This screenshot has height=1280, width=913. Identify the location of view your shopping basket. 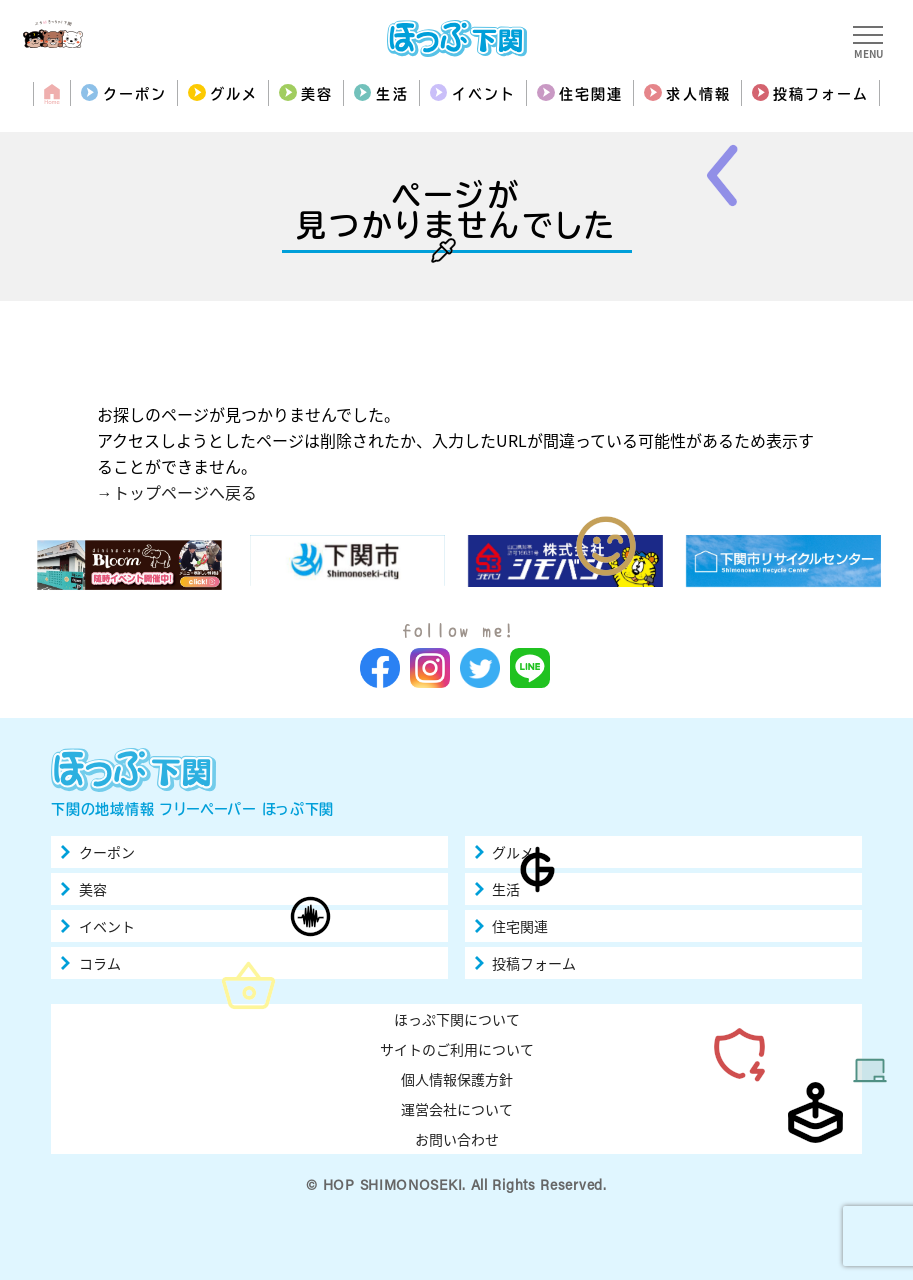
(248, 986).